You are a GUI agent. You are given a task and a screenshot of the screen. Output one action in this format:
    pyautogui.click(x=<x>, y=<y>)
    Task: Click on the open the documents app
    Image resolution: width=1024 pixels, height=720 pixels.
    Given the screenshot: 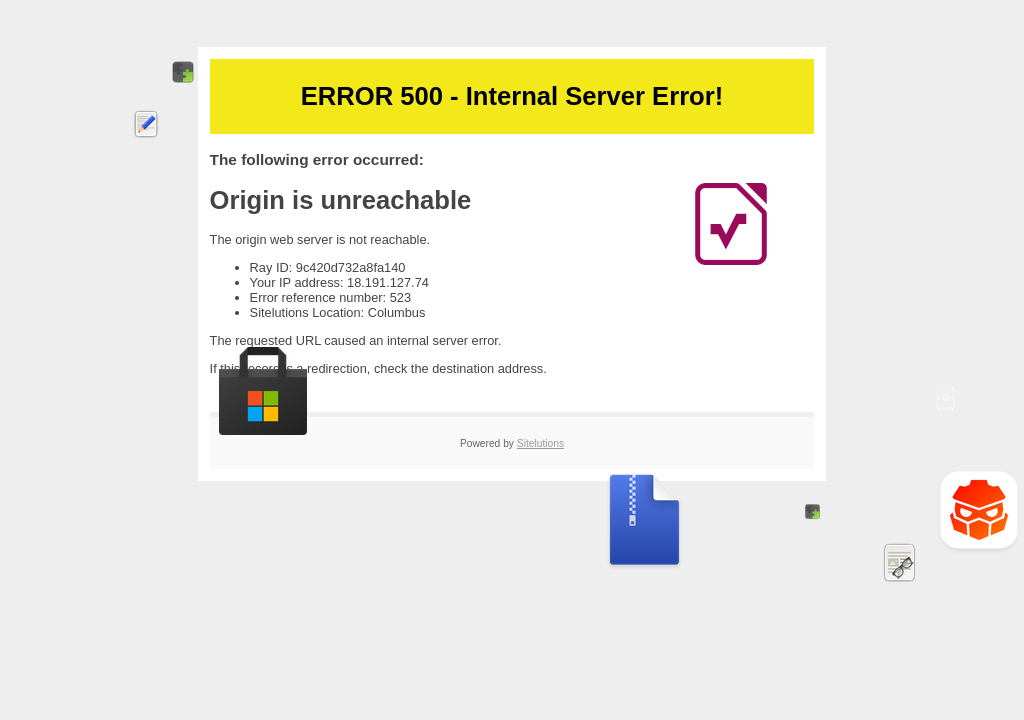 What is the action you would take?
    pyautogui.click(x=899, y=562)
    